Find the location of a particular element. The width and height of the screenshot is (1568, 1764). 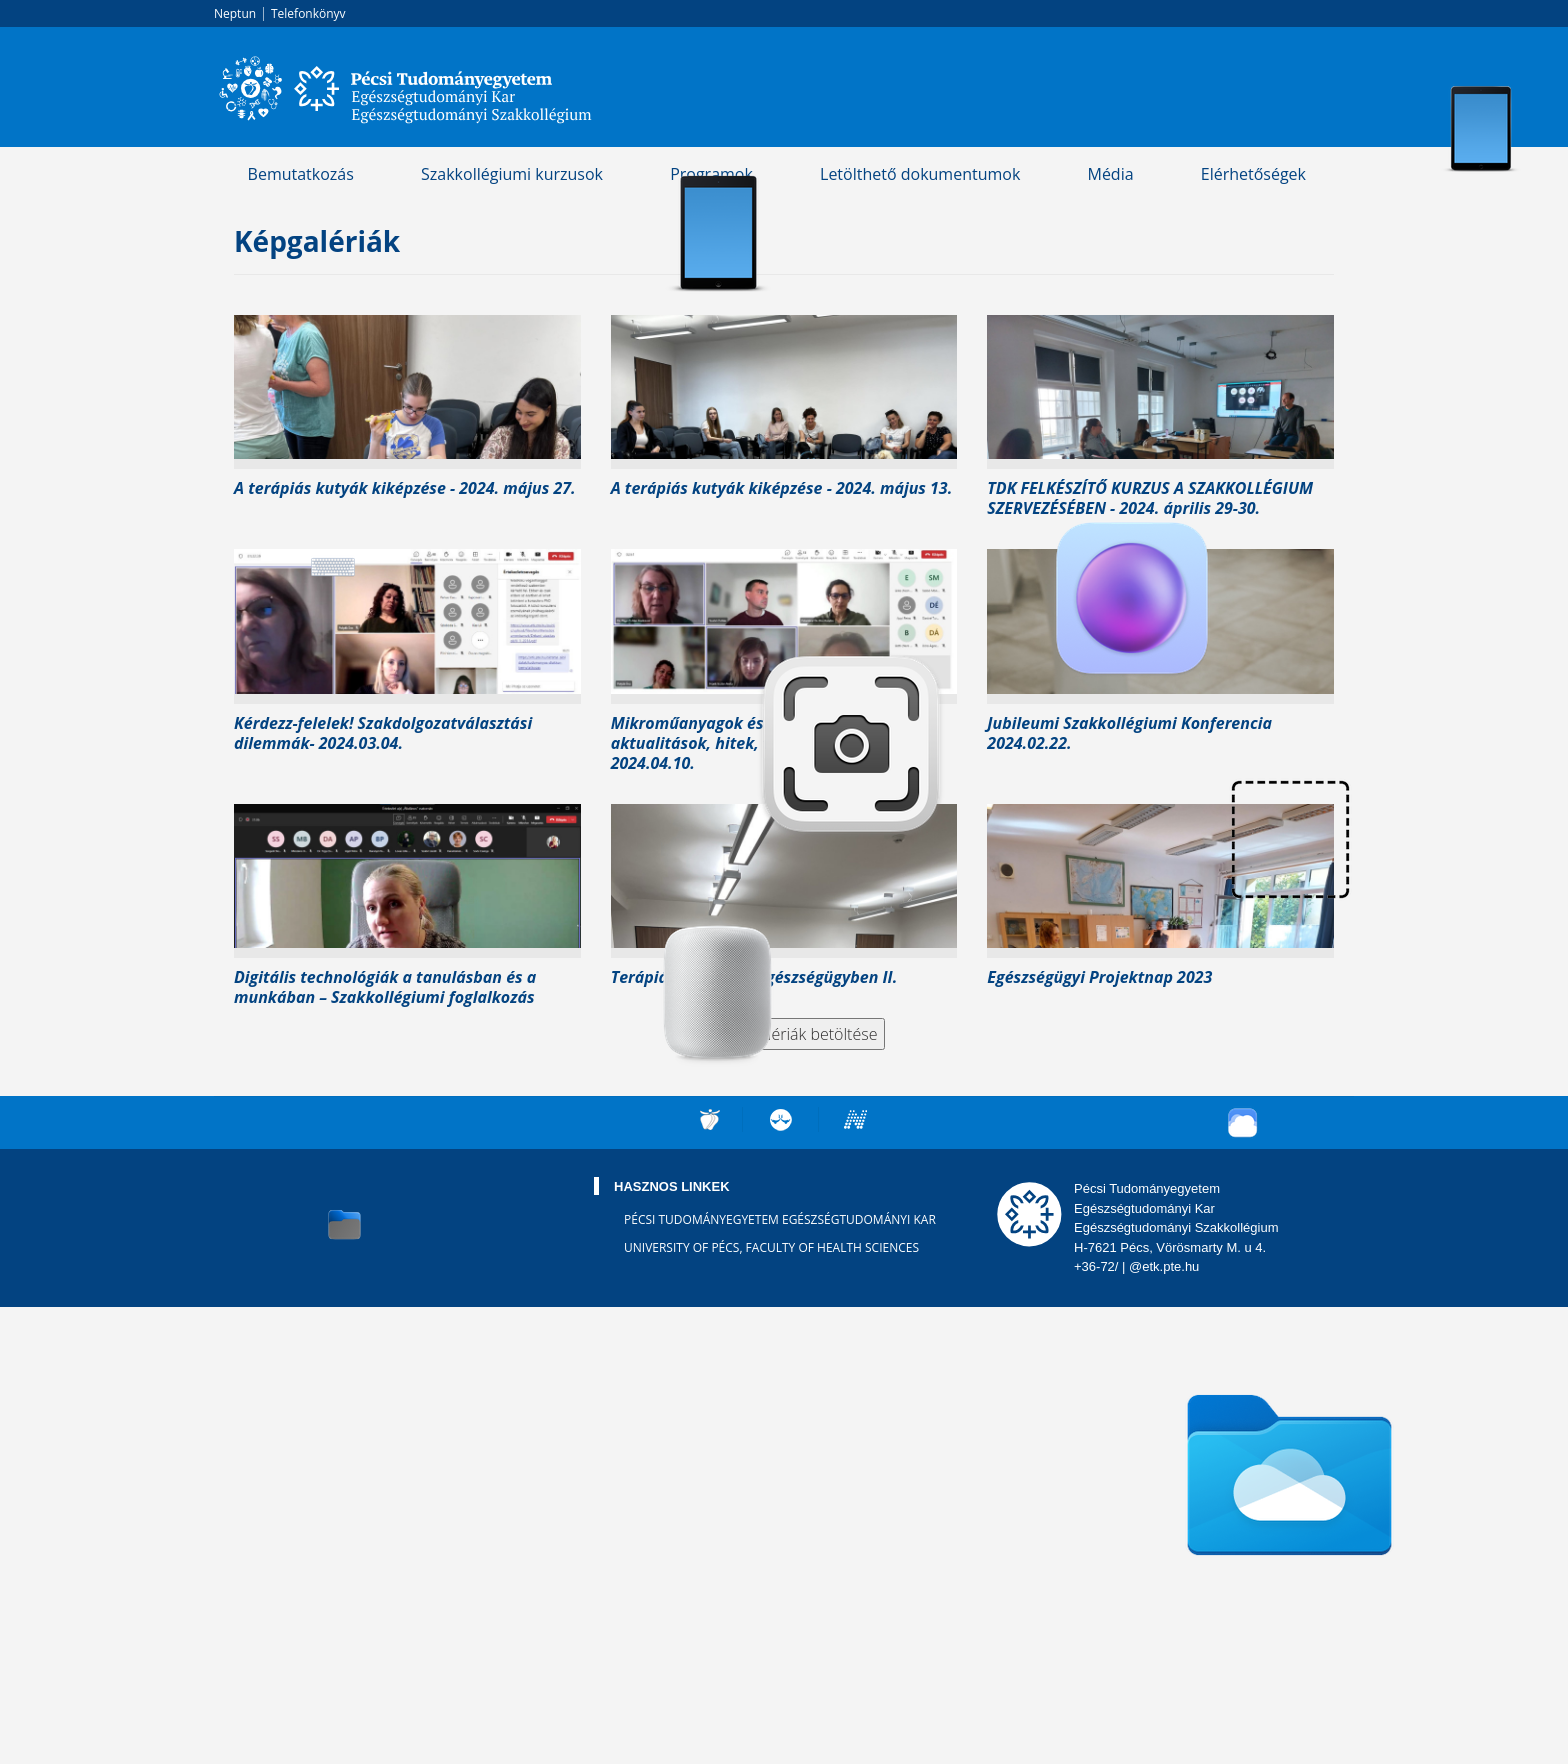

open OneDrive cloud storage folder is located at coordinates (1289, 1480).